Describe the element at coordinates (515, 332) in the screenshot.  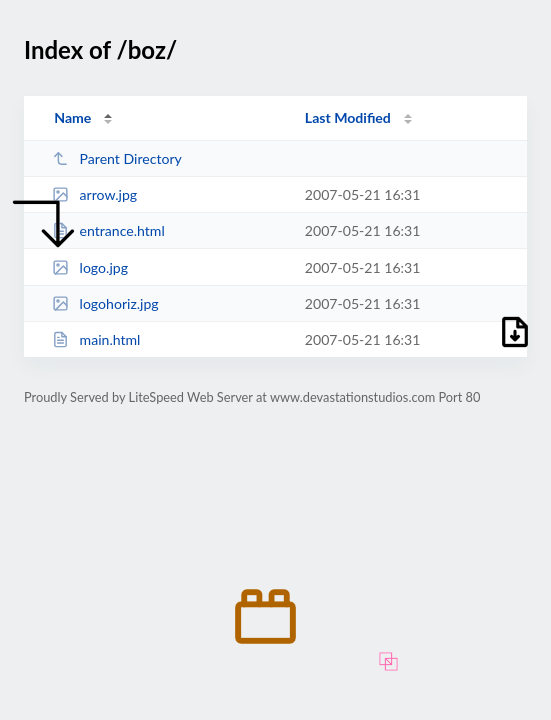
I see `download file` at that location.